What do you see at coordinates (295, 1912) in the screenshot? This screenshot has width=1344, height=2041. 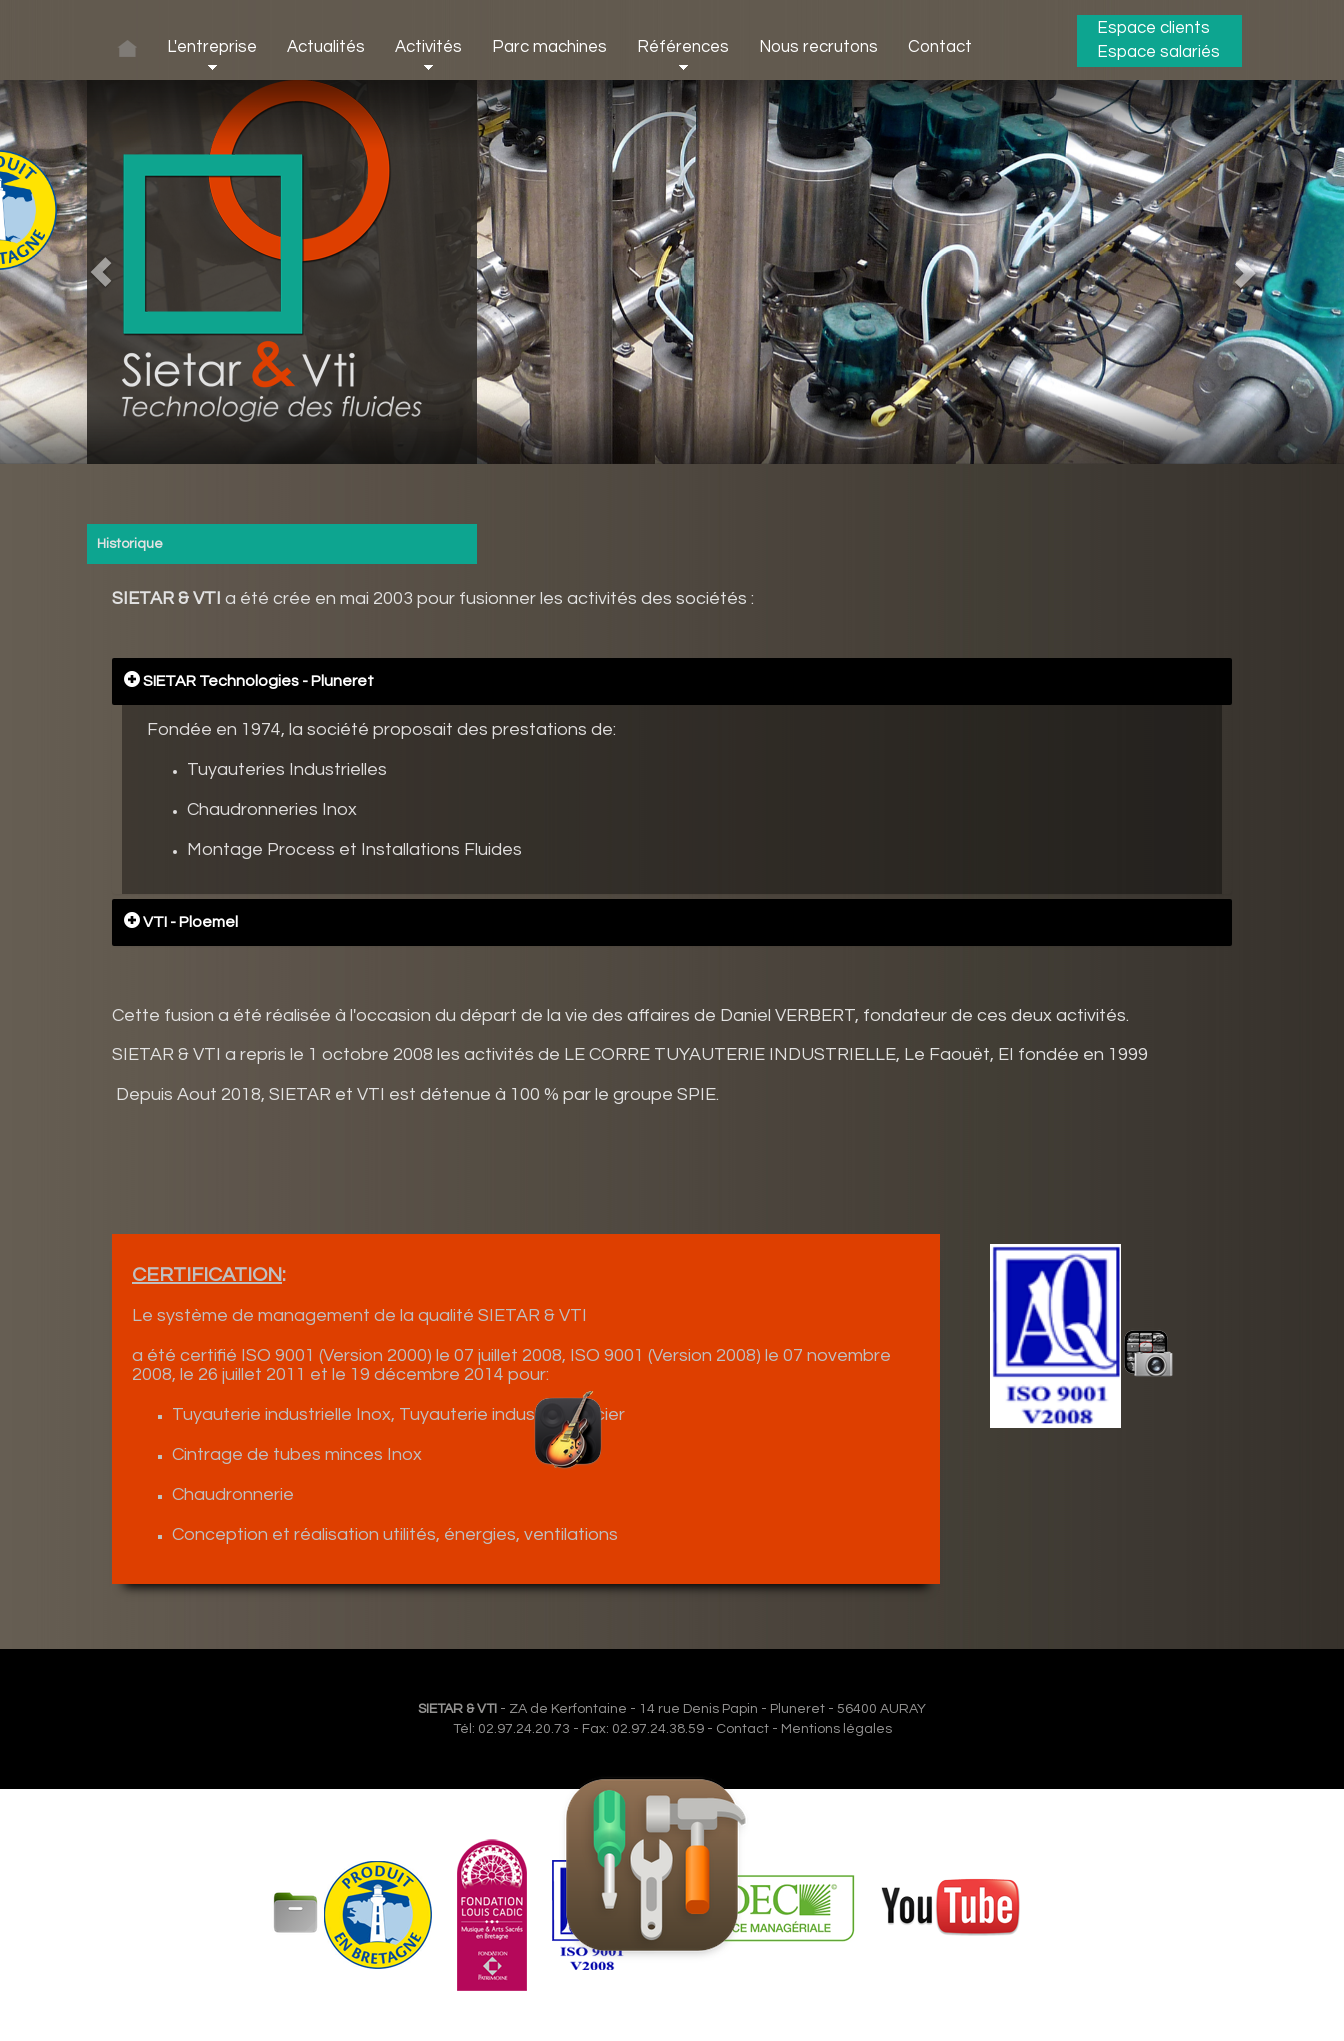 I see `open the file manager app` at bounding box center [295, 1912].